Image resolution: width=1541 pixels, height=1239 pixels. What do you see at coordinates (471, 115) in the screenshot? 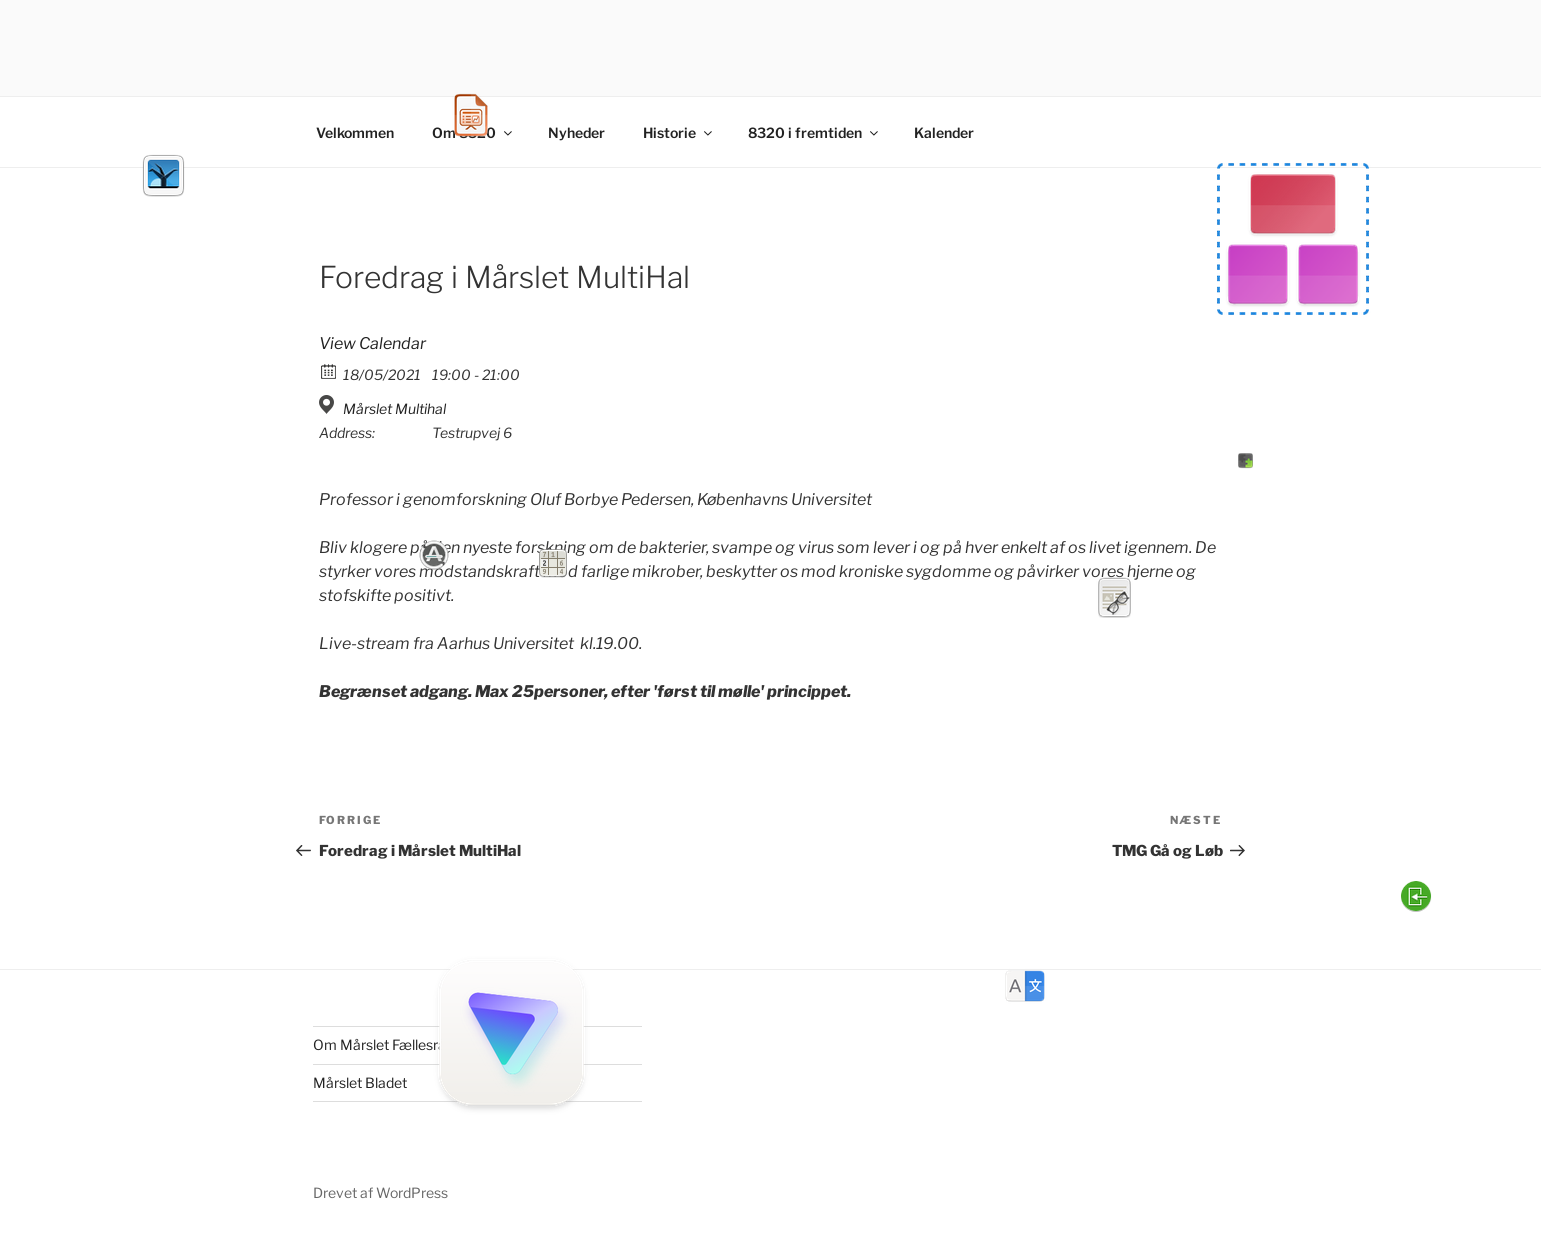
I see `libreoffice impress presentation file` at bounding box center [471, 115].